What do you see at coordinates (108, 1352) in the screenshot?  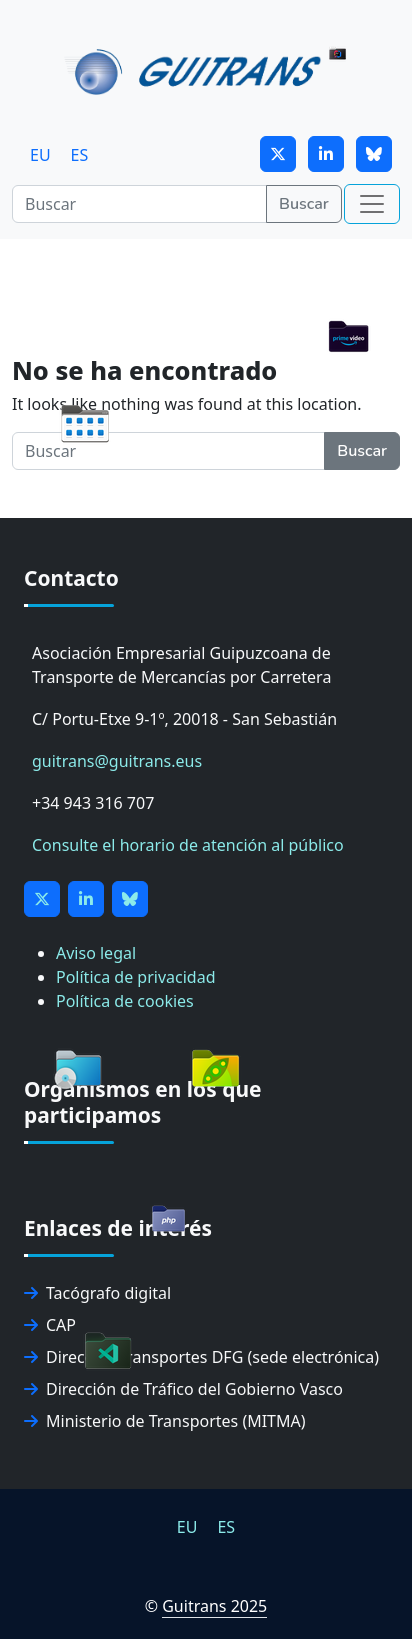 I see `folder containing VS Code Insider projects` at bounding box center [108, 1352].